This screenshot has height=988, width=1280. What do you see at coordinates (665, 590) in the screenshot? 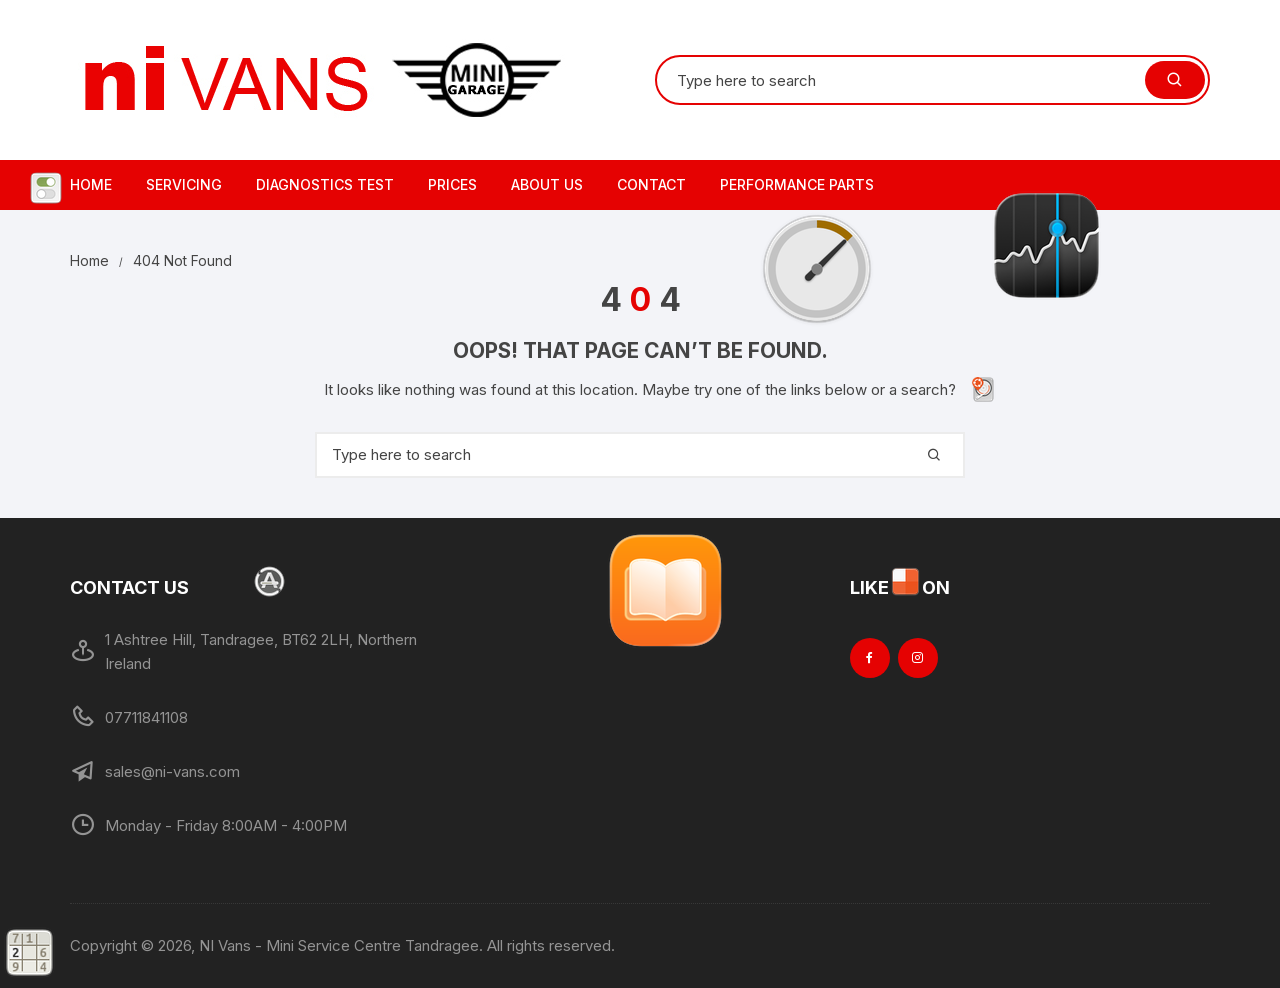
I see `open the books app` at bounding box center [665, 590].